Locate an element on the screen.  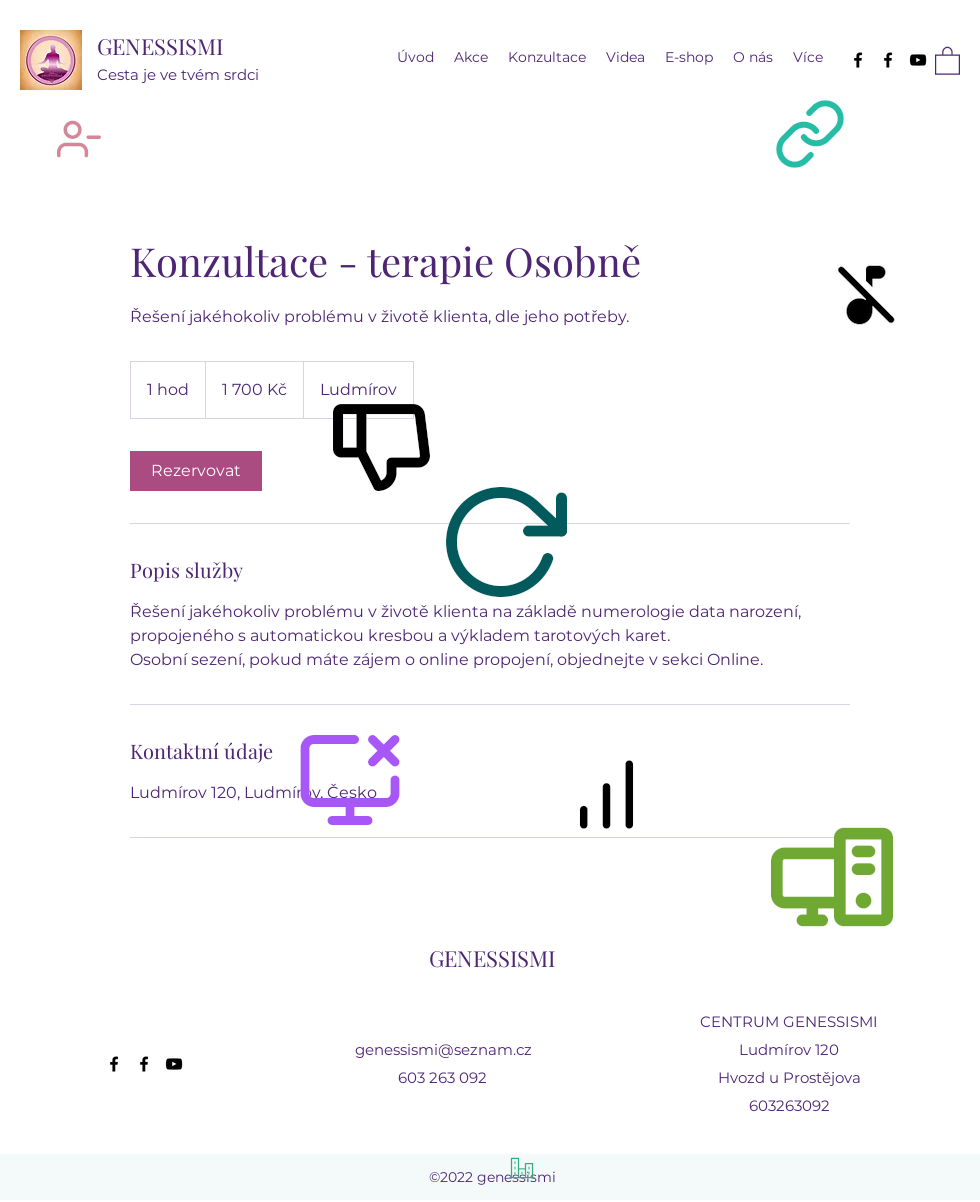
mute or disable music playback is located at coordinates (866, 295).